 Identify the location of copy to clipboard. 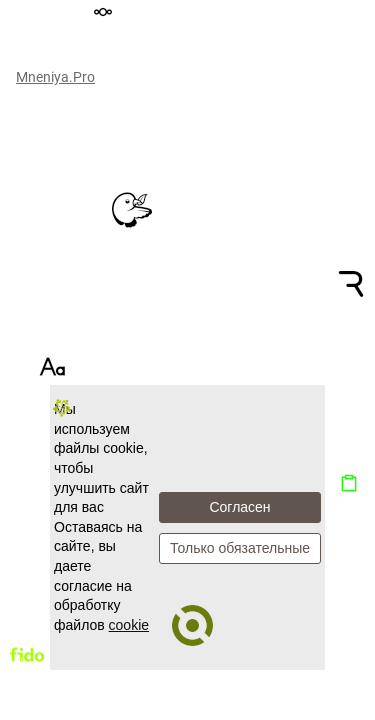
(349, 483).